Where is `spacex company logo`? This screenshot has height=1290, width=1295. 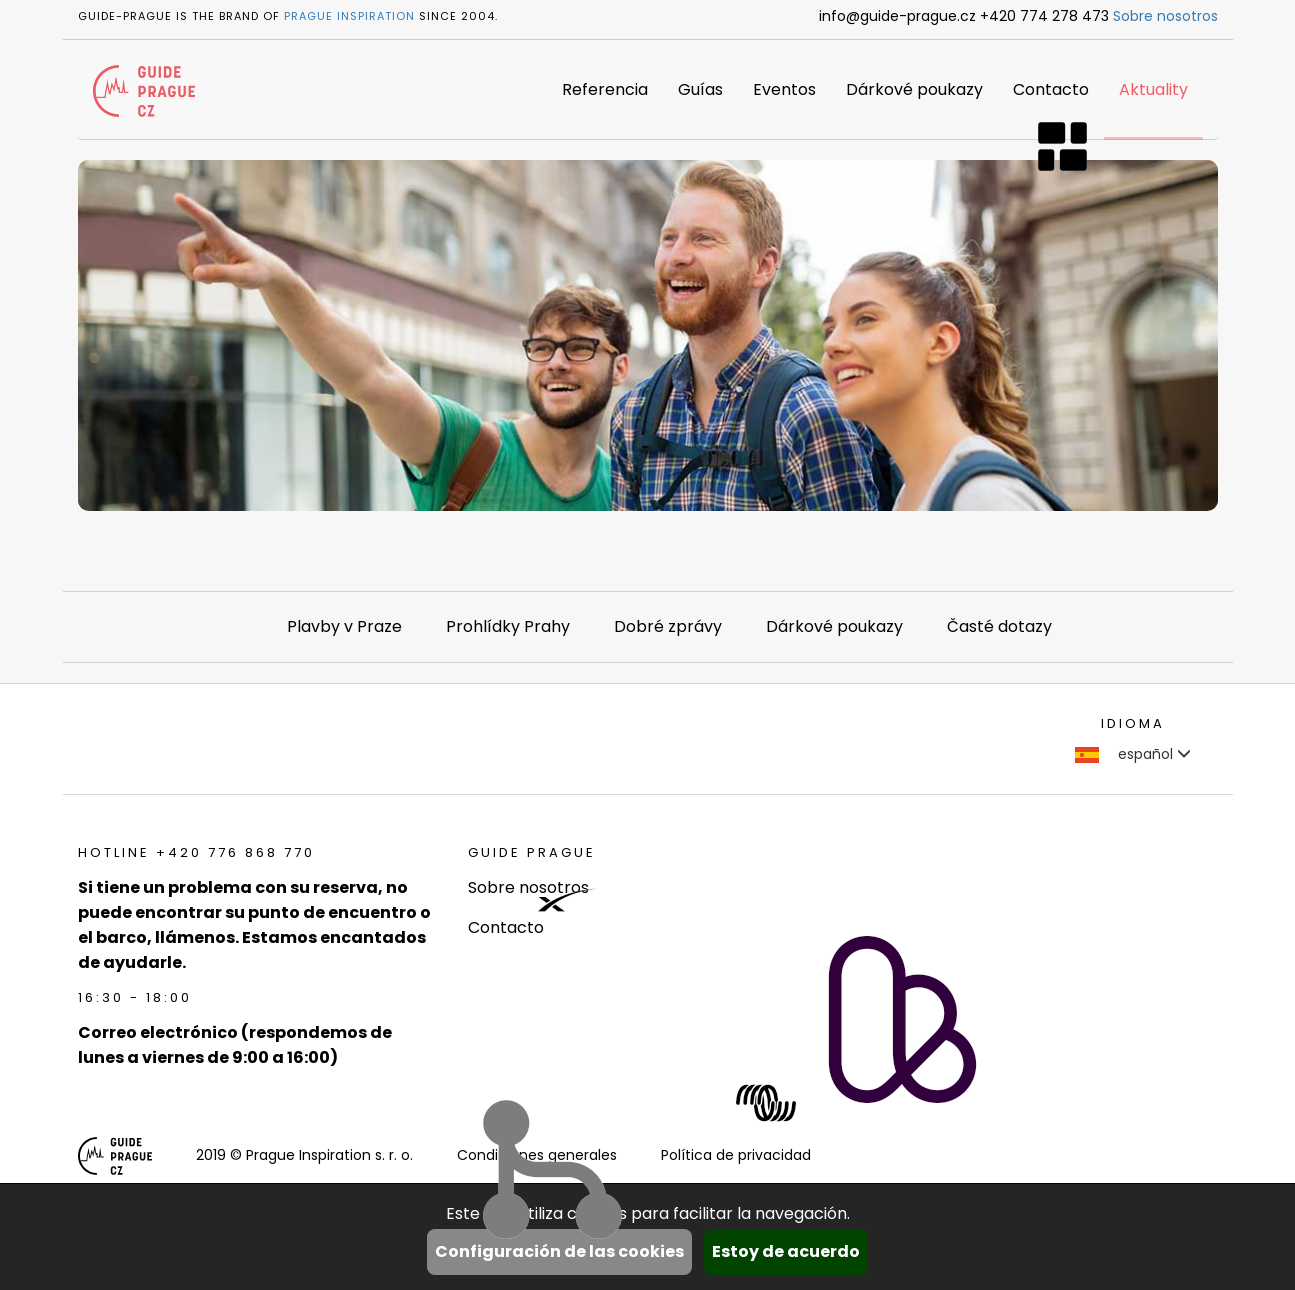
spacex company logo is located at coordinates (568, 900).